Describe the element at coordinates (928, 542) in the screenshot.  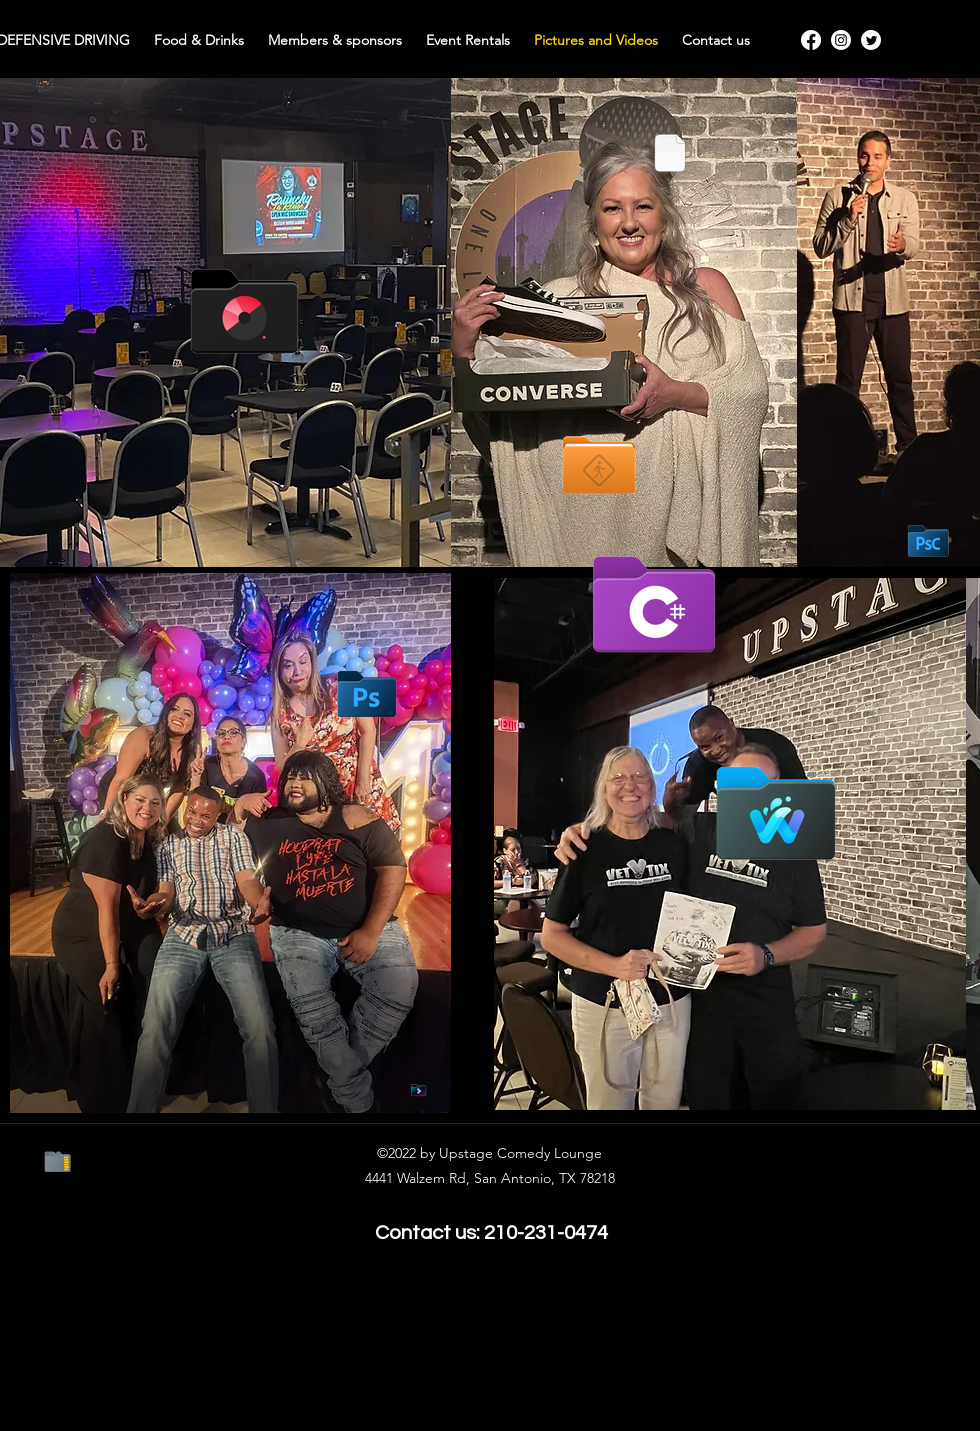
I see `open folder containing adobe photoshop classic files` at that location.